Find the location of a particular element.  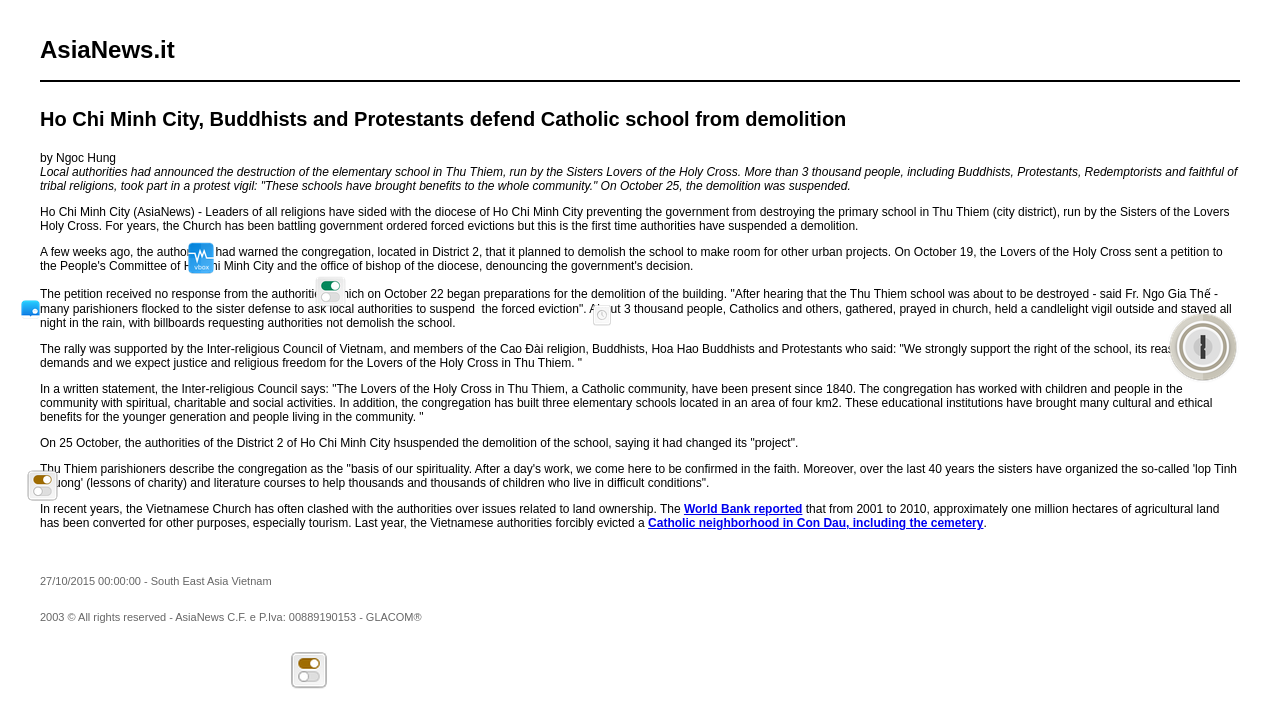

open the weread app is located at coordinates (30, 309).